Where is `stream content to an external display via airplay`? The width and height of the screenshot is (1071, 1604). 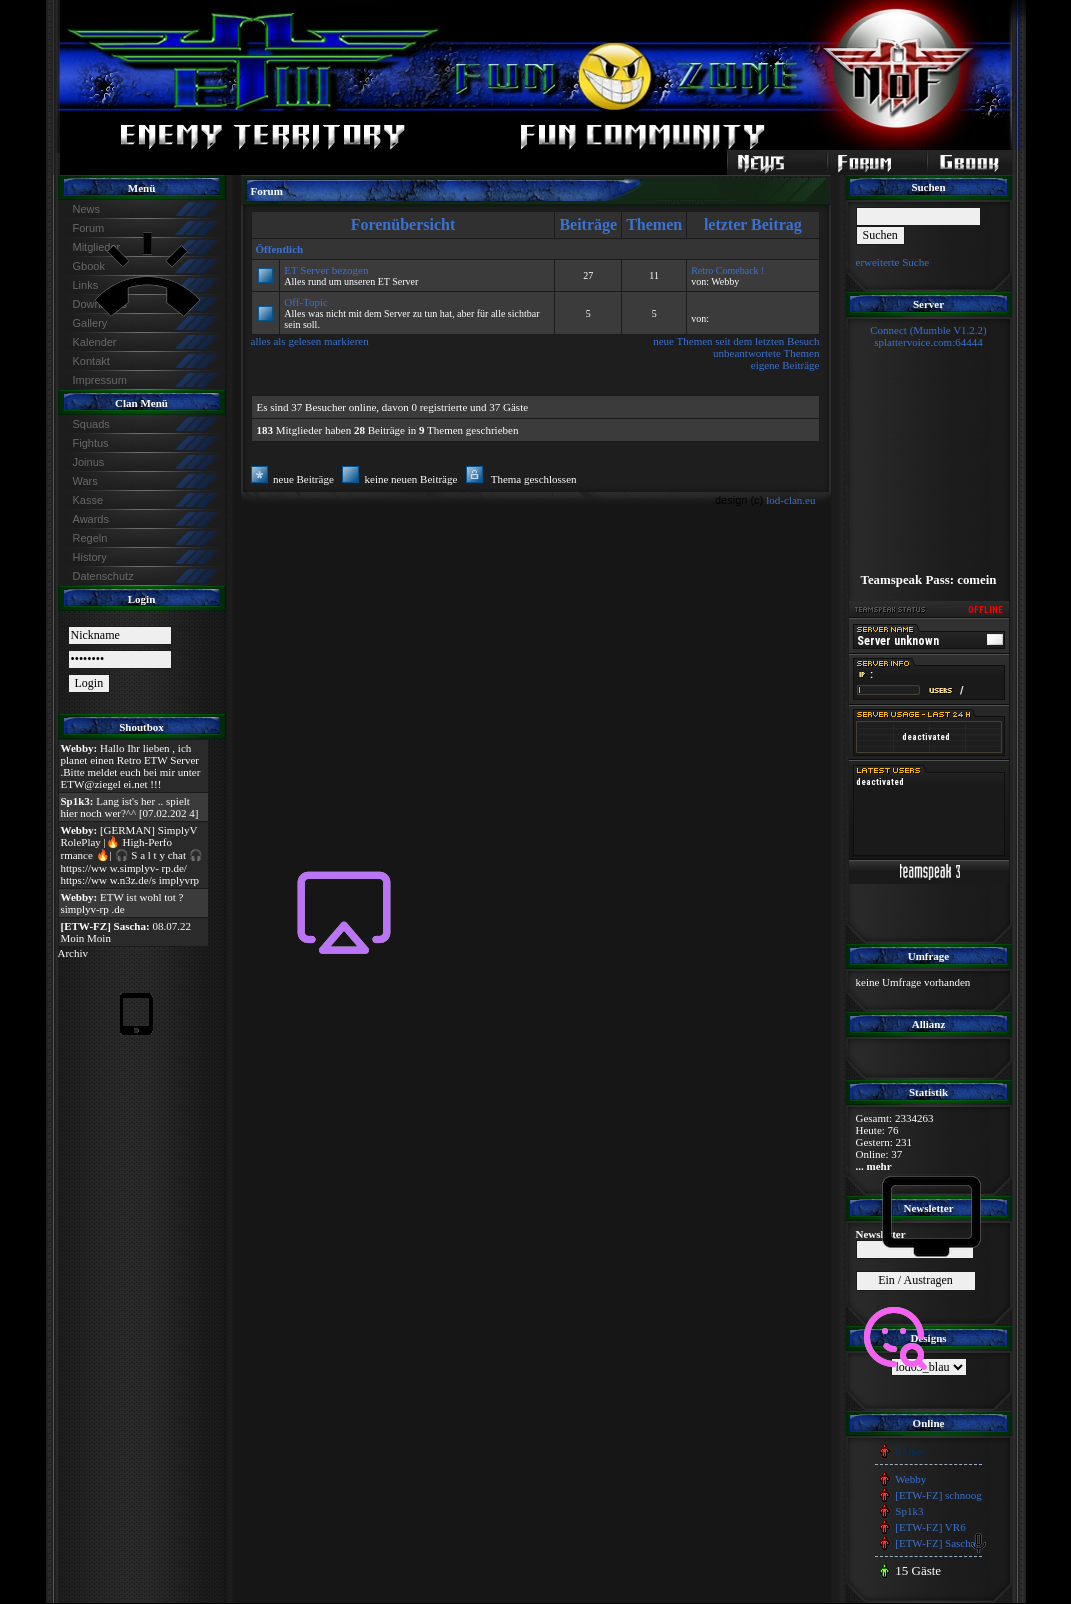 stream content to an external display via airplay is located at coordinates (344, 911).